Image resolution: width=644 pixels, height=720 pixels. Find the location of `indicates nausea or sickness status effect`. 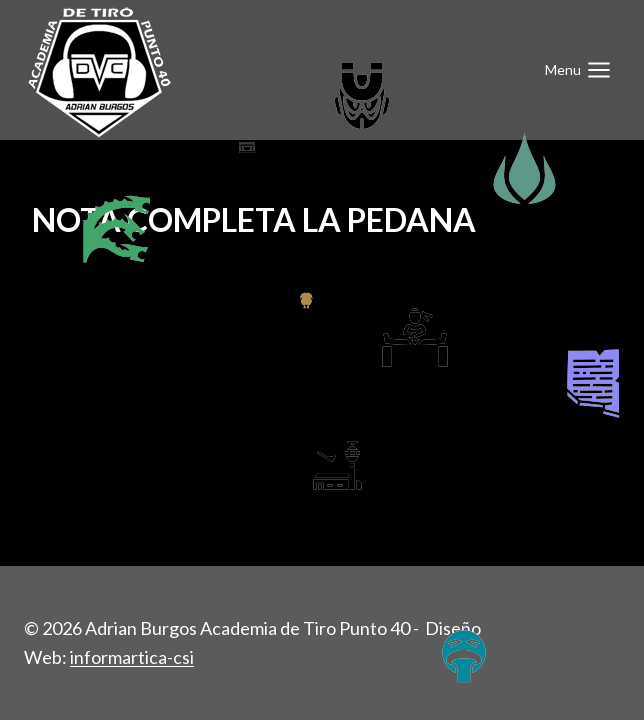

indicates nausea or sickness status effect is located at coordinates (464, 656).